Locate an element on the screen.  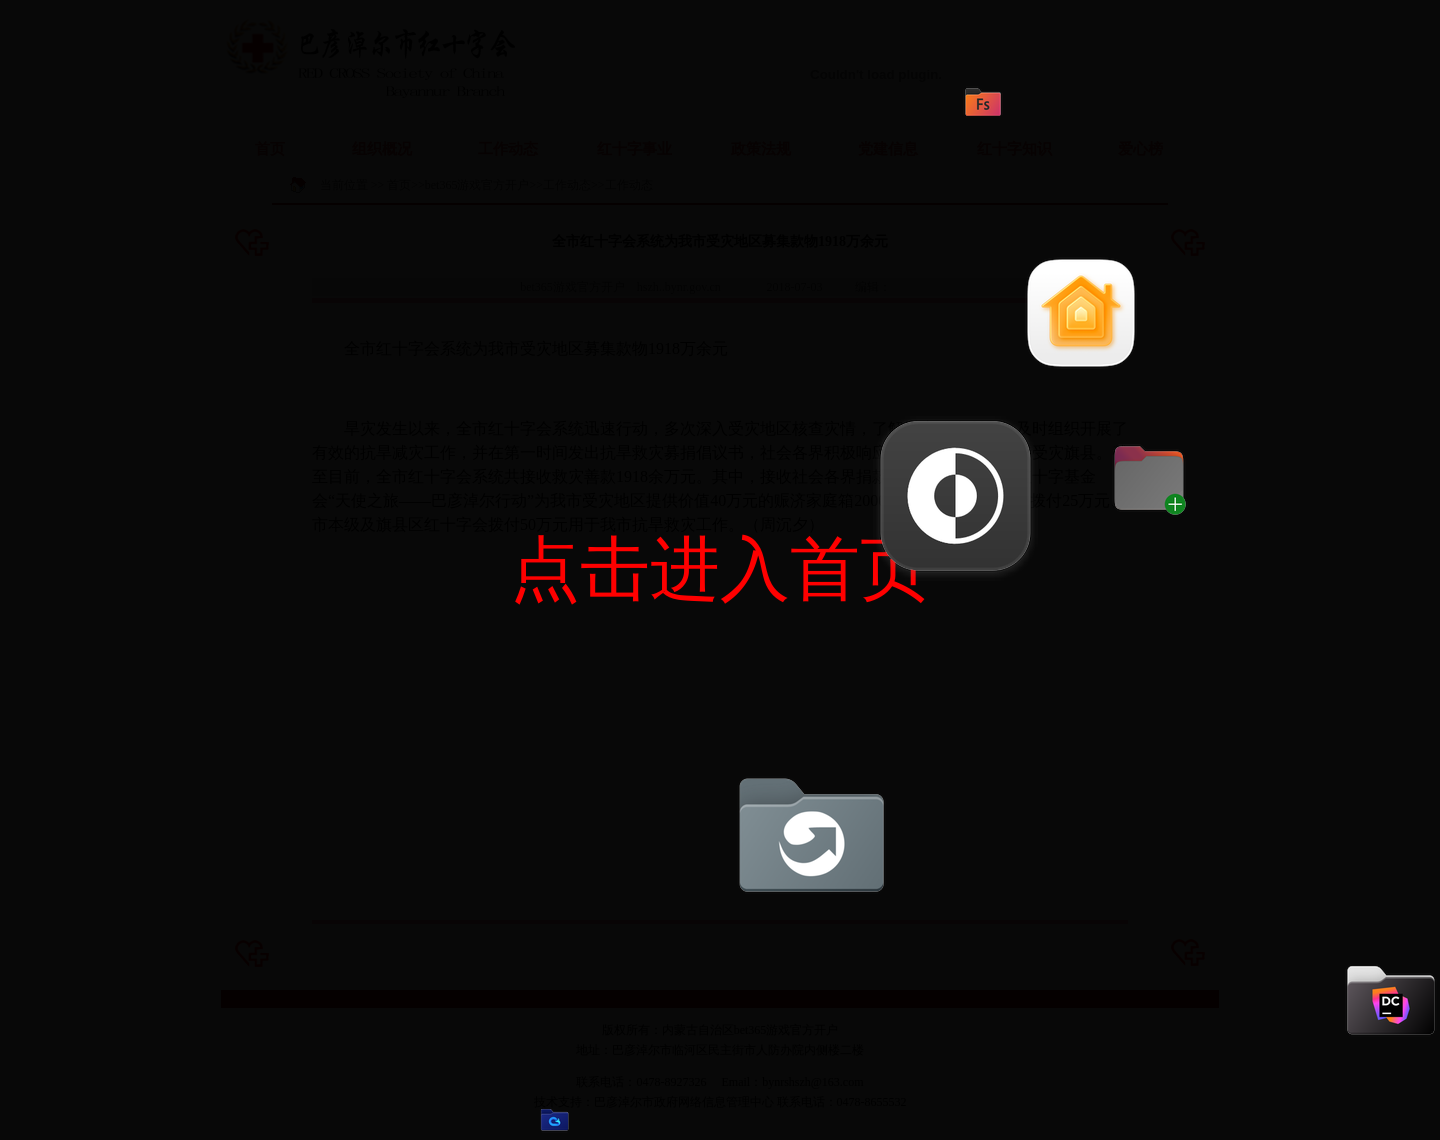
open wondershare inclowdz cloud storage folder is located at coordinates (554, 1120).